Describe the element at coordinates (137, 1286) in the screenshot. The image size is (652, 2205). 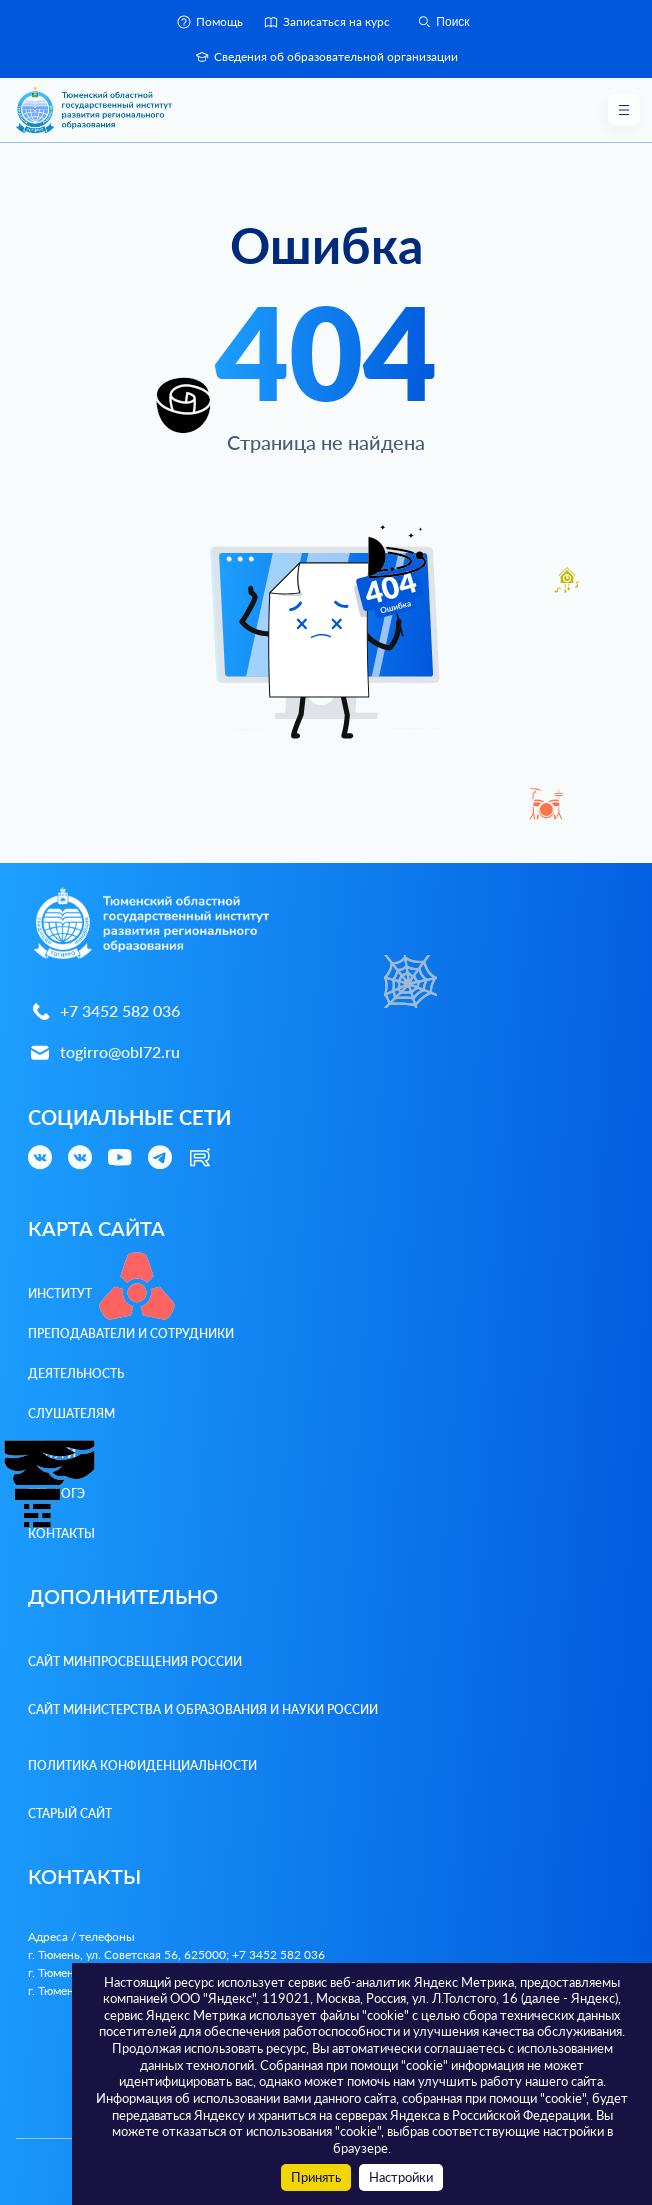
I see `indicates nuclear or reactor system status` at that location.